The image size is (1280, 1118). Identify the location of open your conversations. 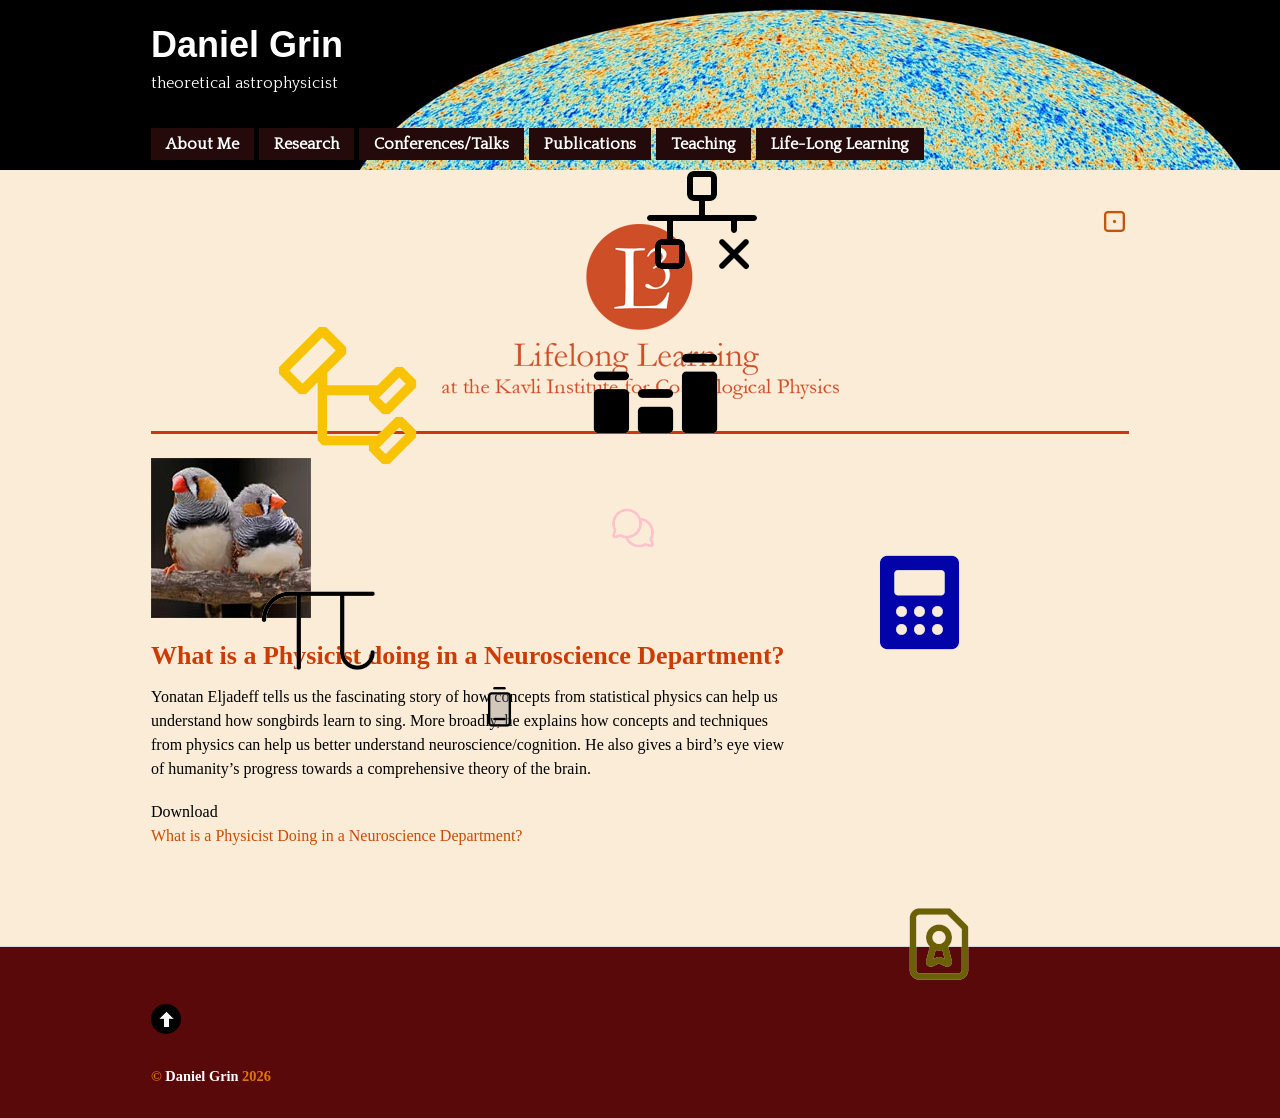
(633, 528).